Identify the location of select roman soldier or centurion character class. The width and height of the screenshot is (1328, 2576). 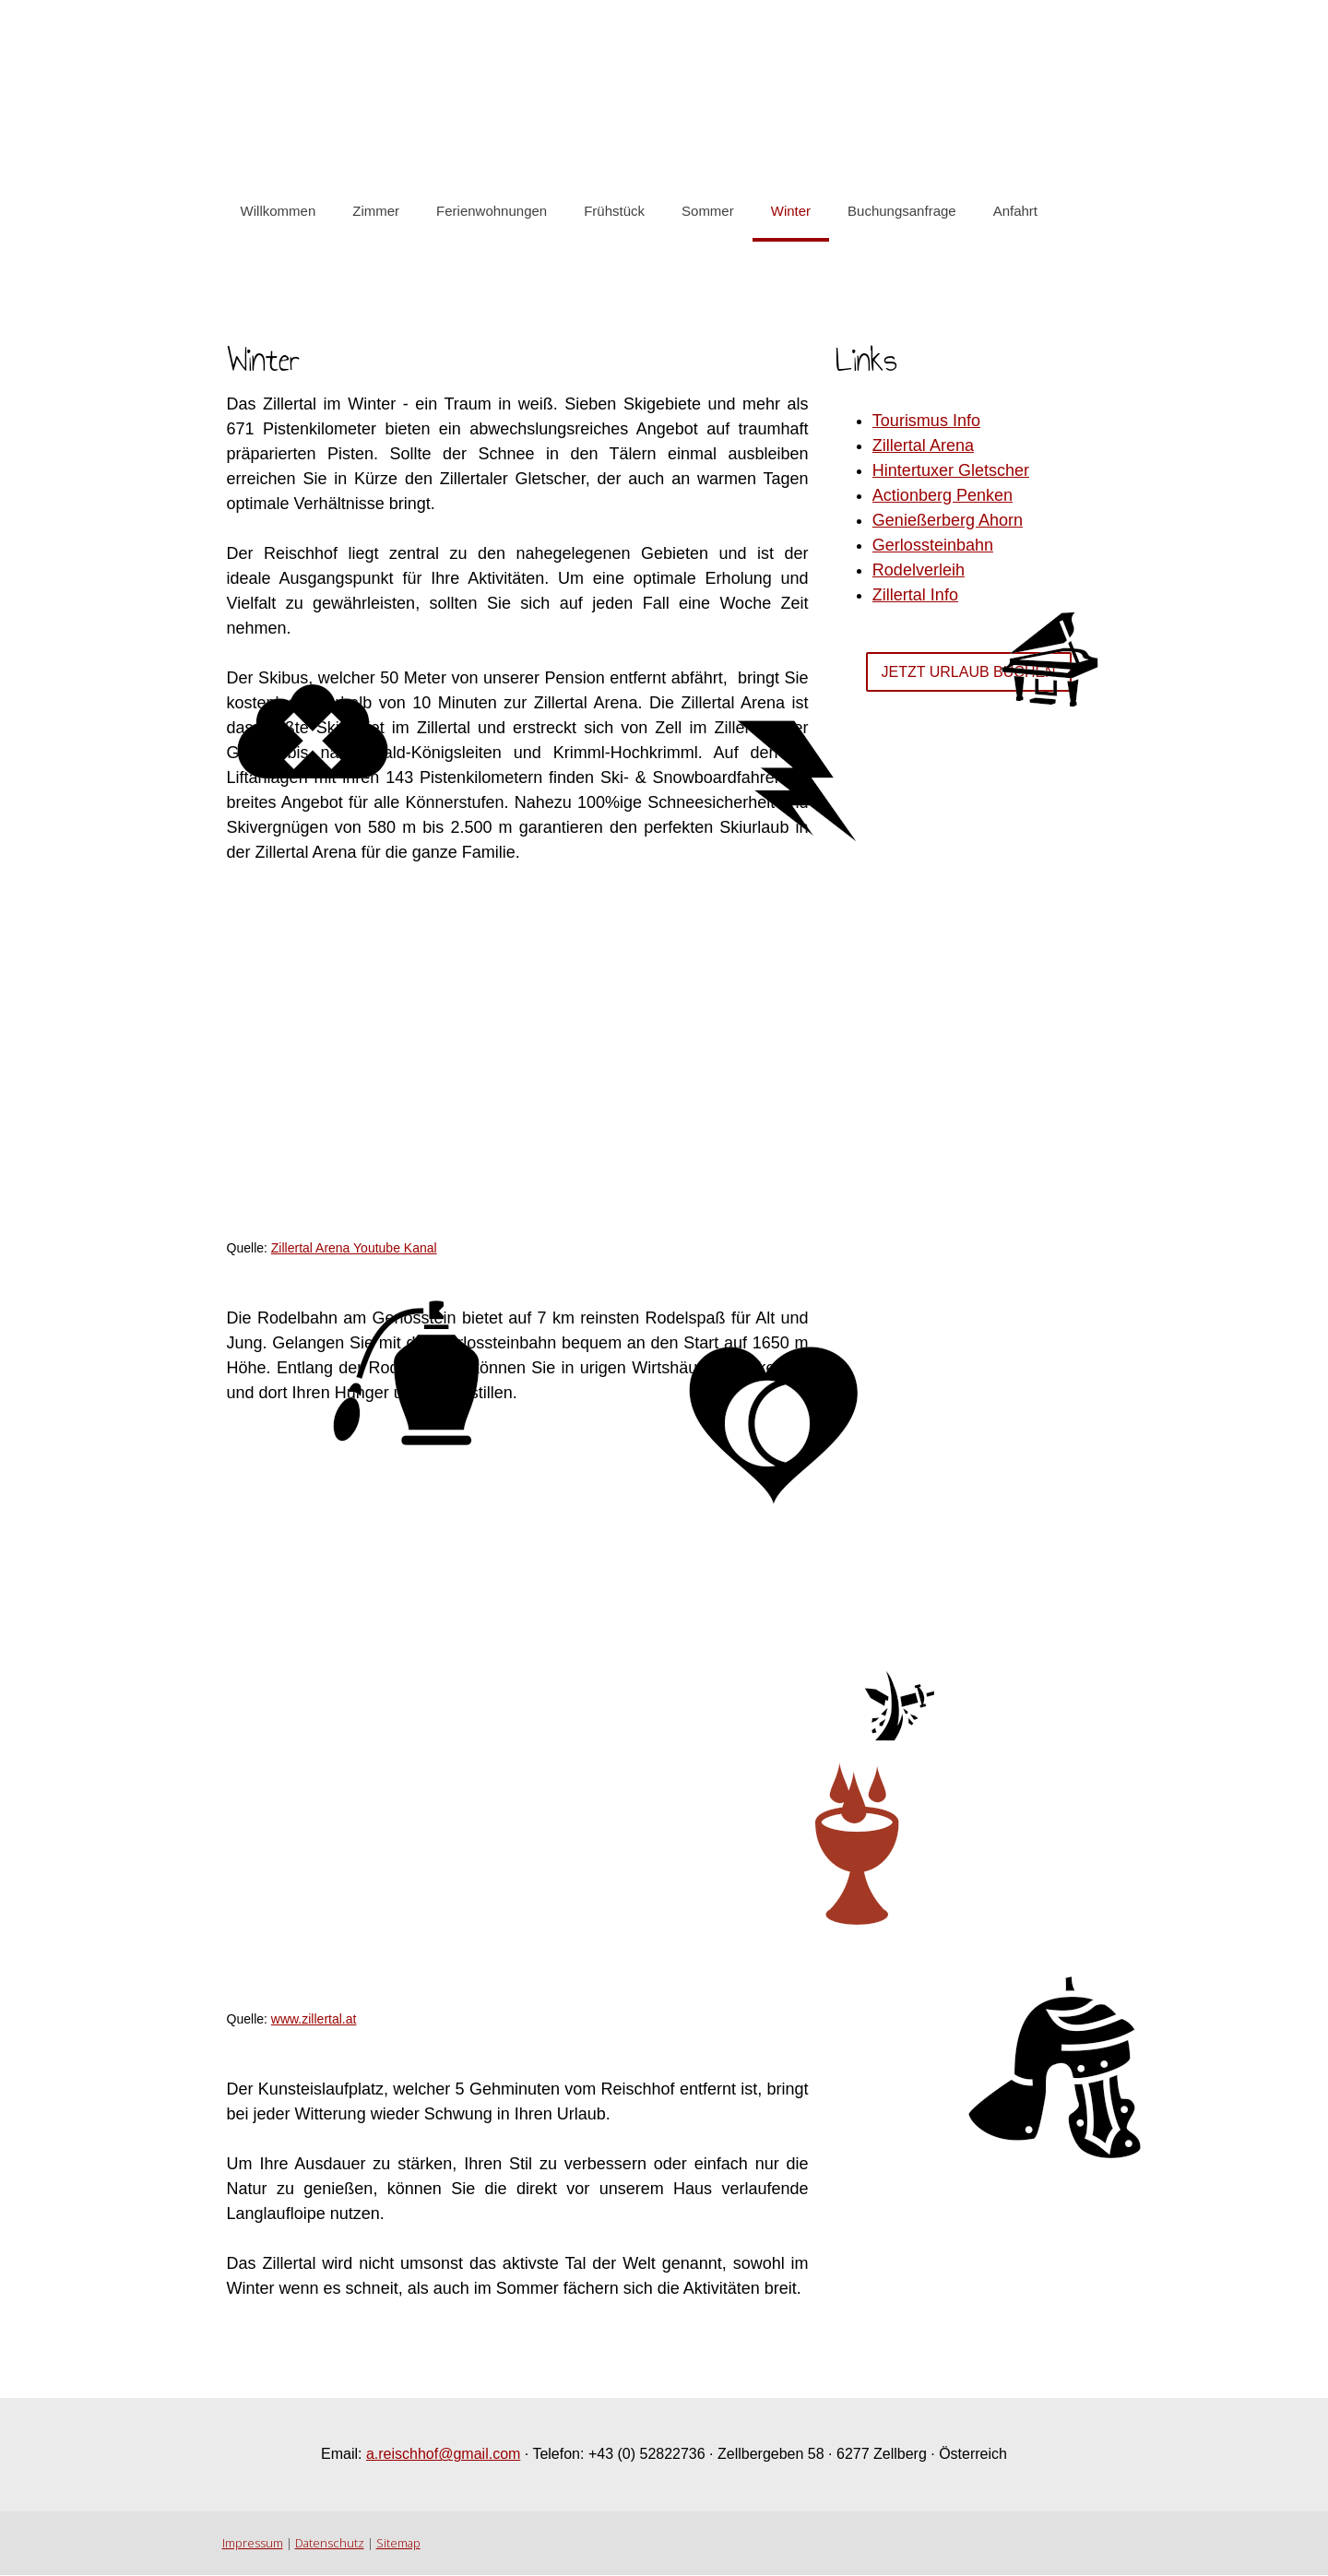
(1054, 2067).